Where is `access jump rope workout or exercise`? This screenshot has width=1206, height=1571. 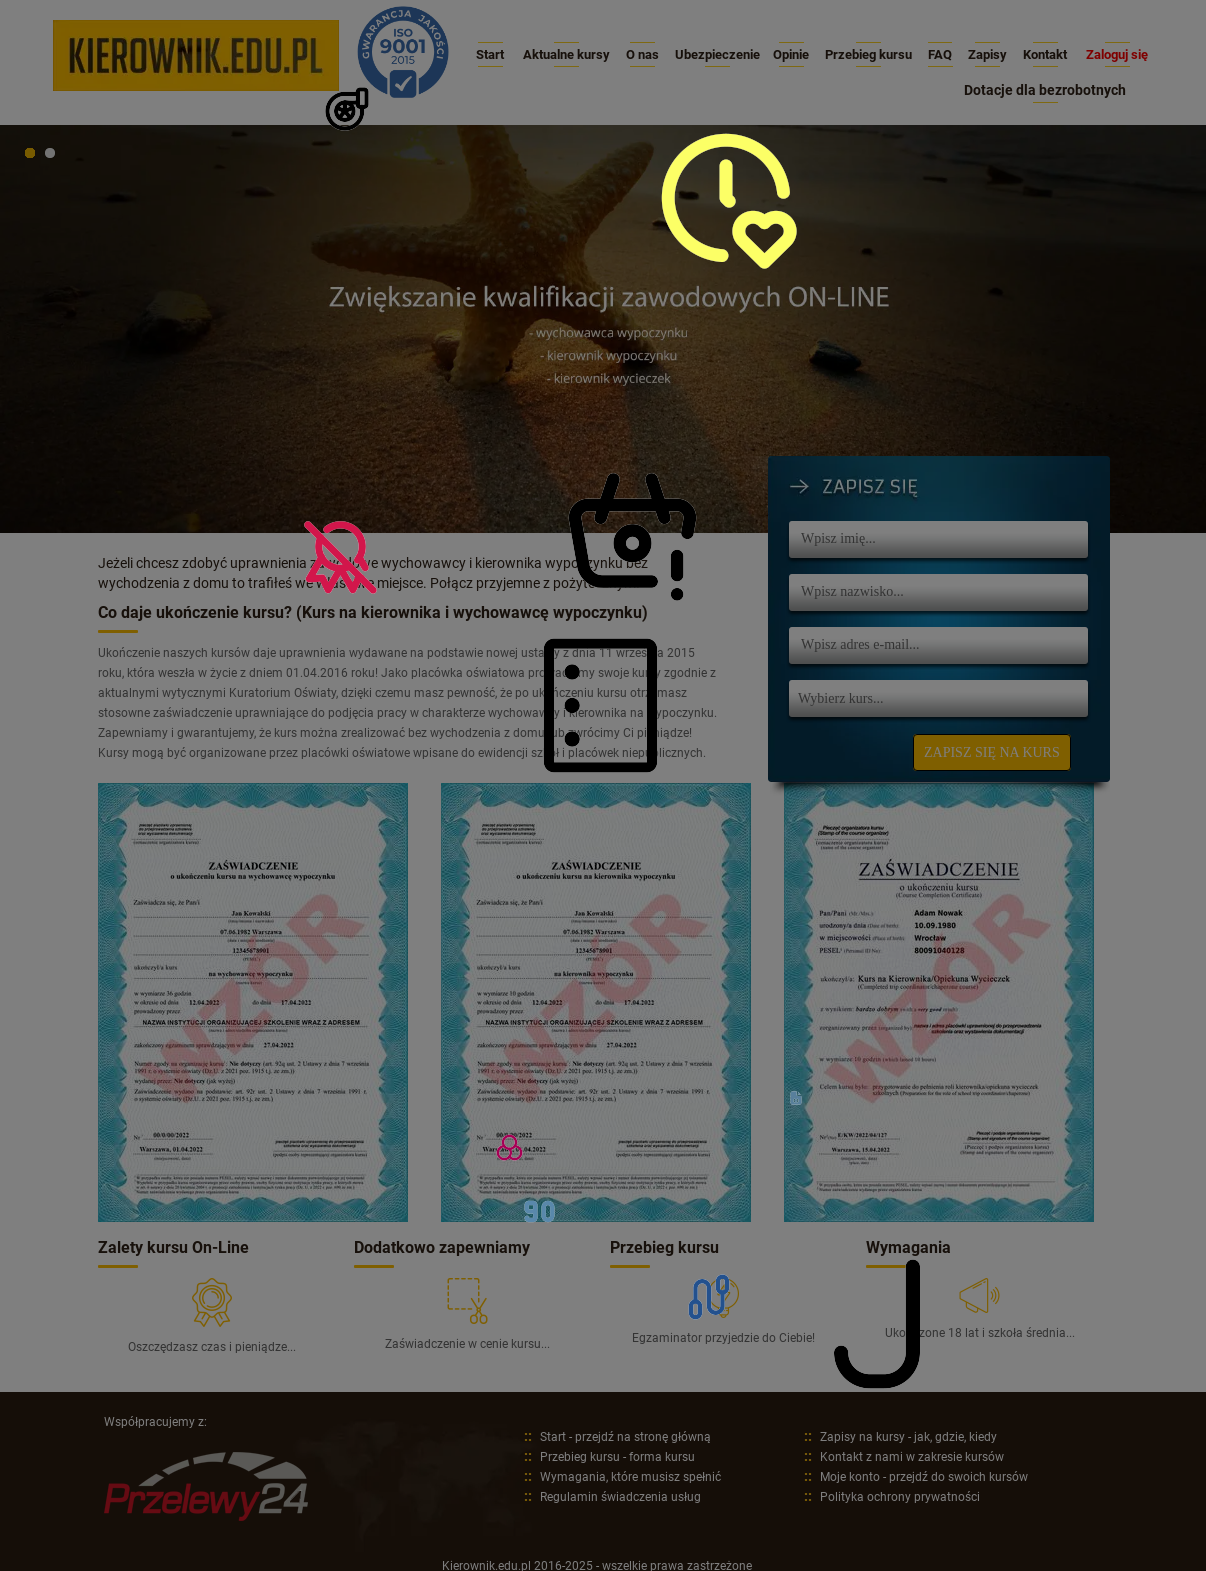
access jump rope workout or exercise is located at coordinates (709, 1297).